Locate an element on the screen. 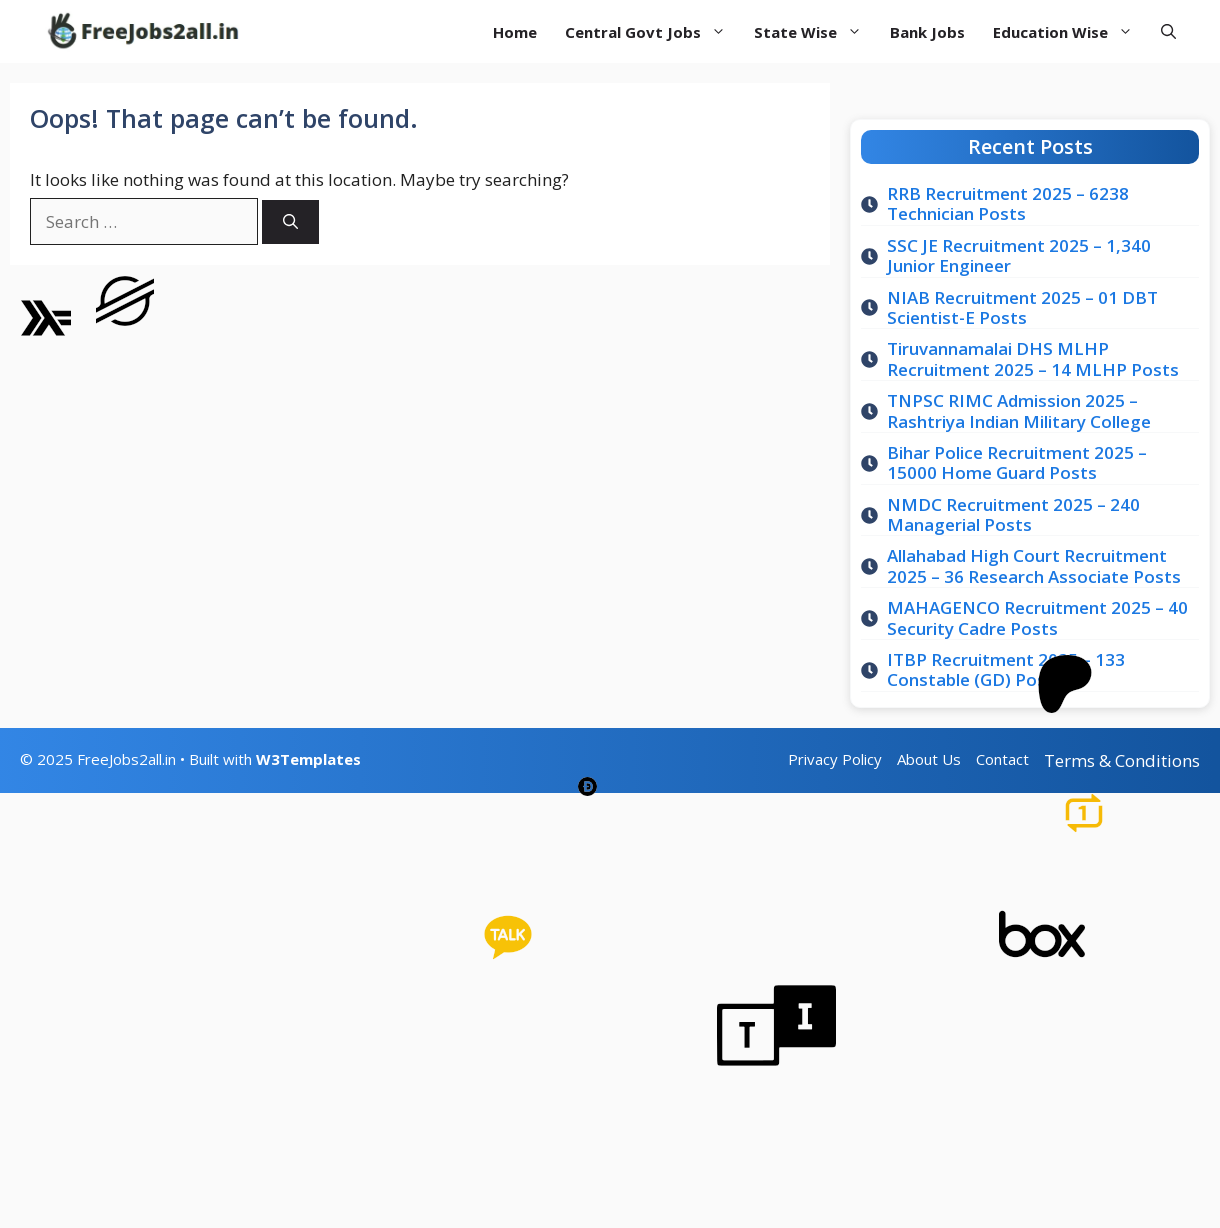 The width and height of the screenshot is (1220, 1228). visit patreon page is located at coordinates (1065, 684).